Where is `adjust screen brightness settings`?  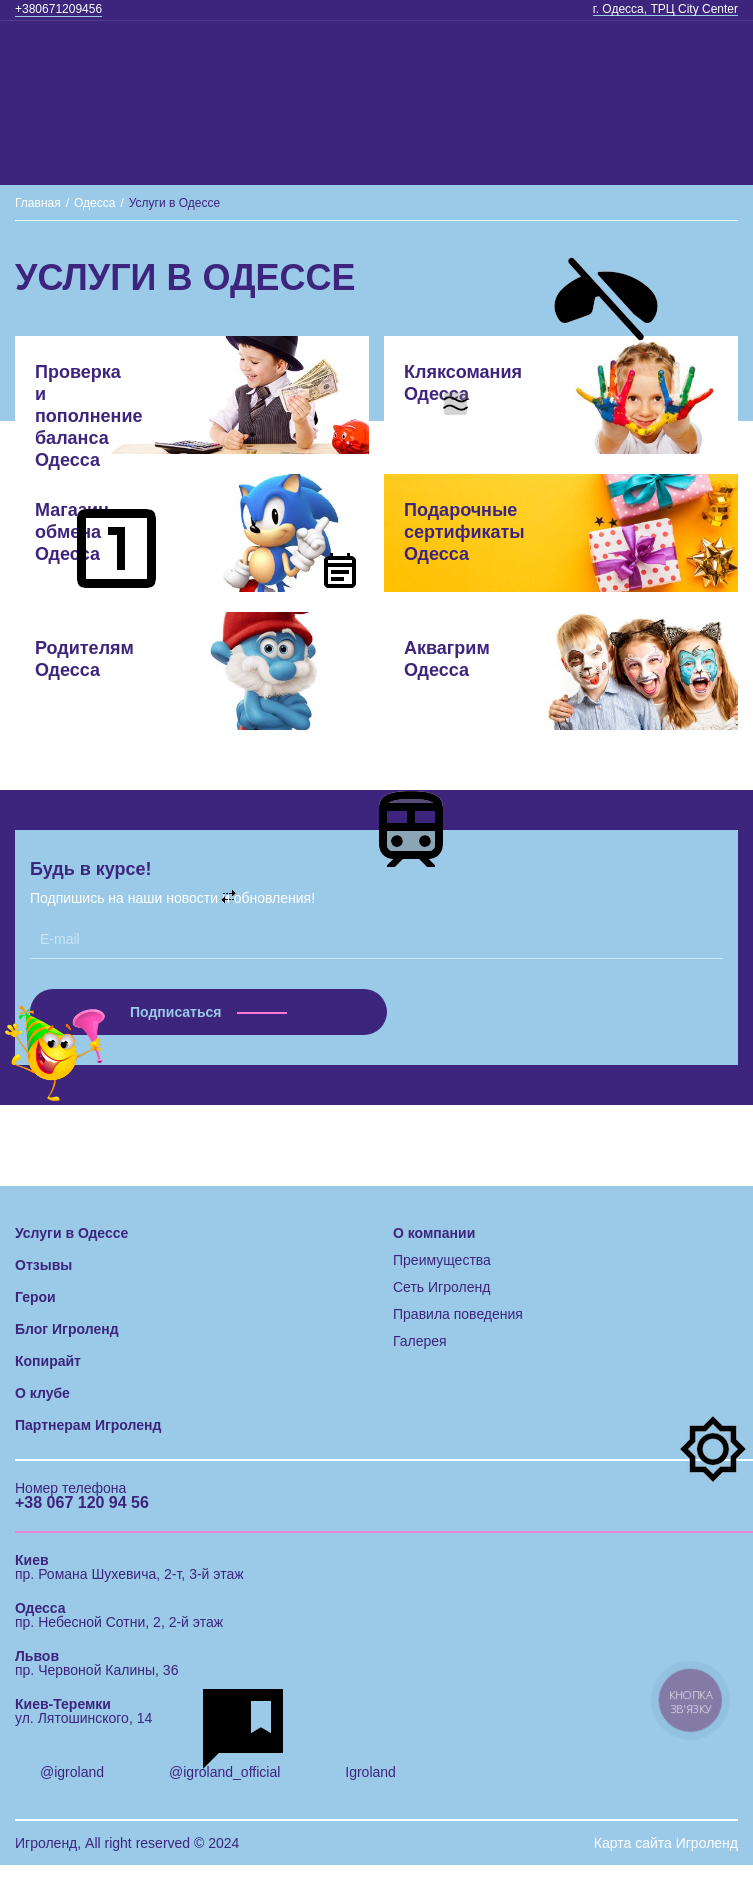 adjust screen brightness settings is located at coordinates (713, 1449).